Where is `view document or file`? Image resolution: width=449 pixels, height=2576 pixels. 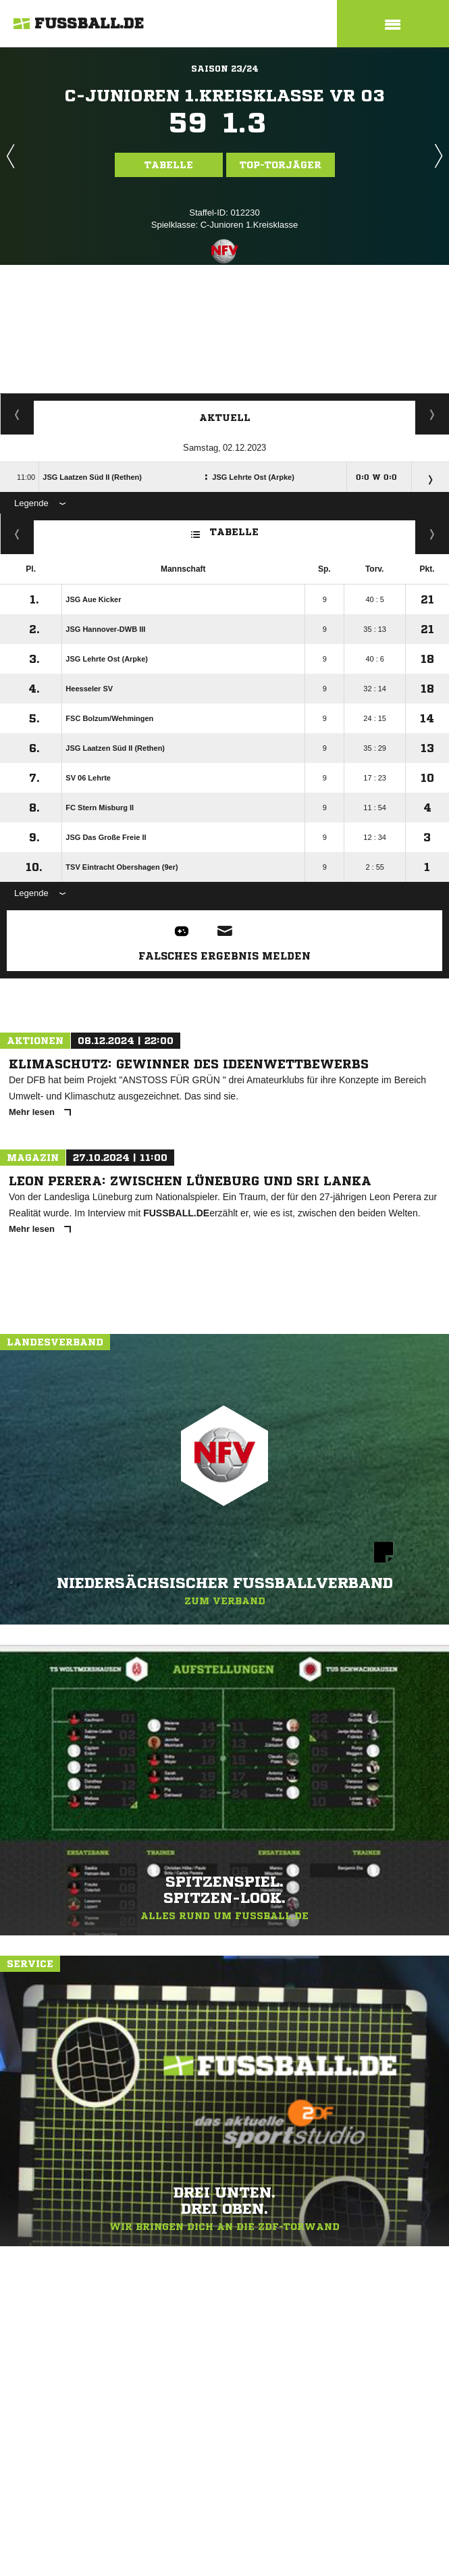 view document or file is located at coordinates (384, 1552).